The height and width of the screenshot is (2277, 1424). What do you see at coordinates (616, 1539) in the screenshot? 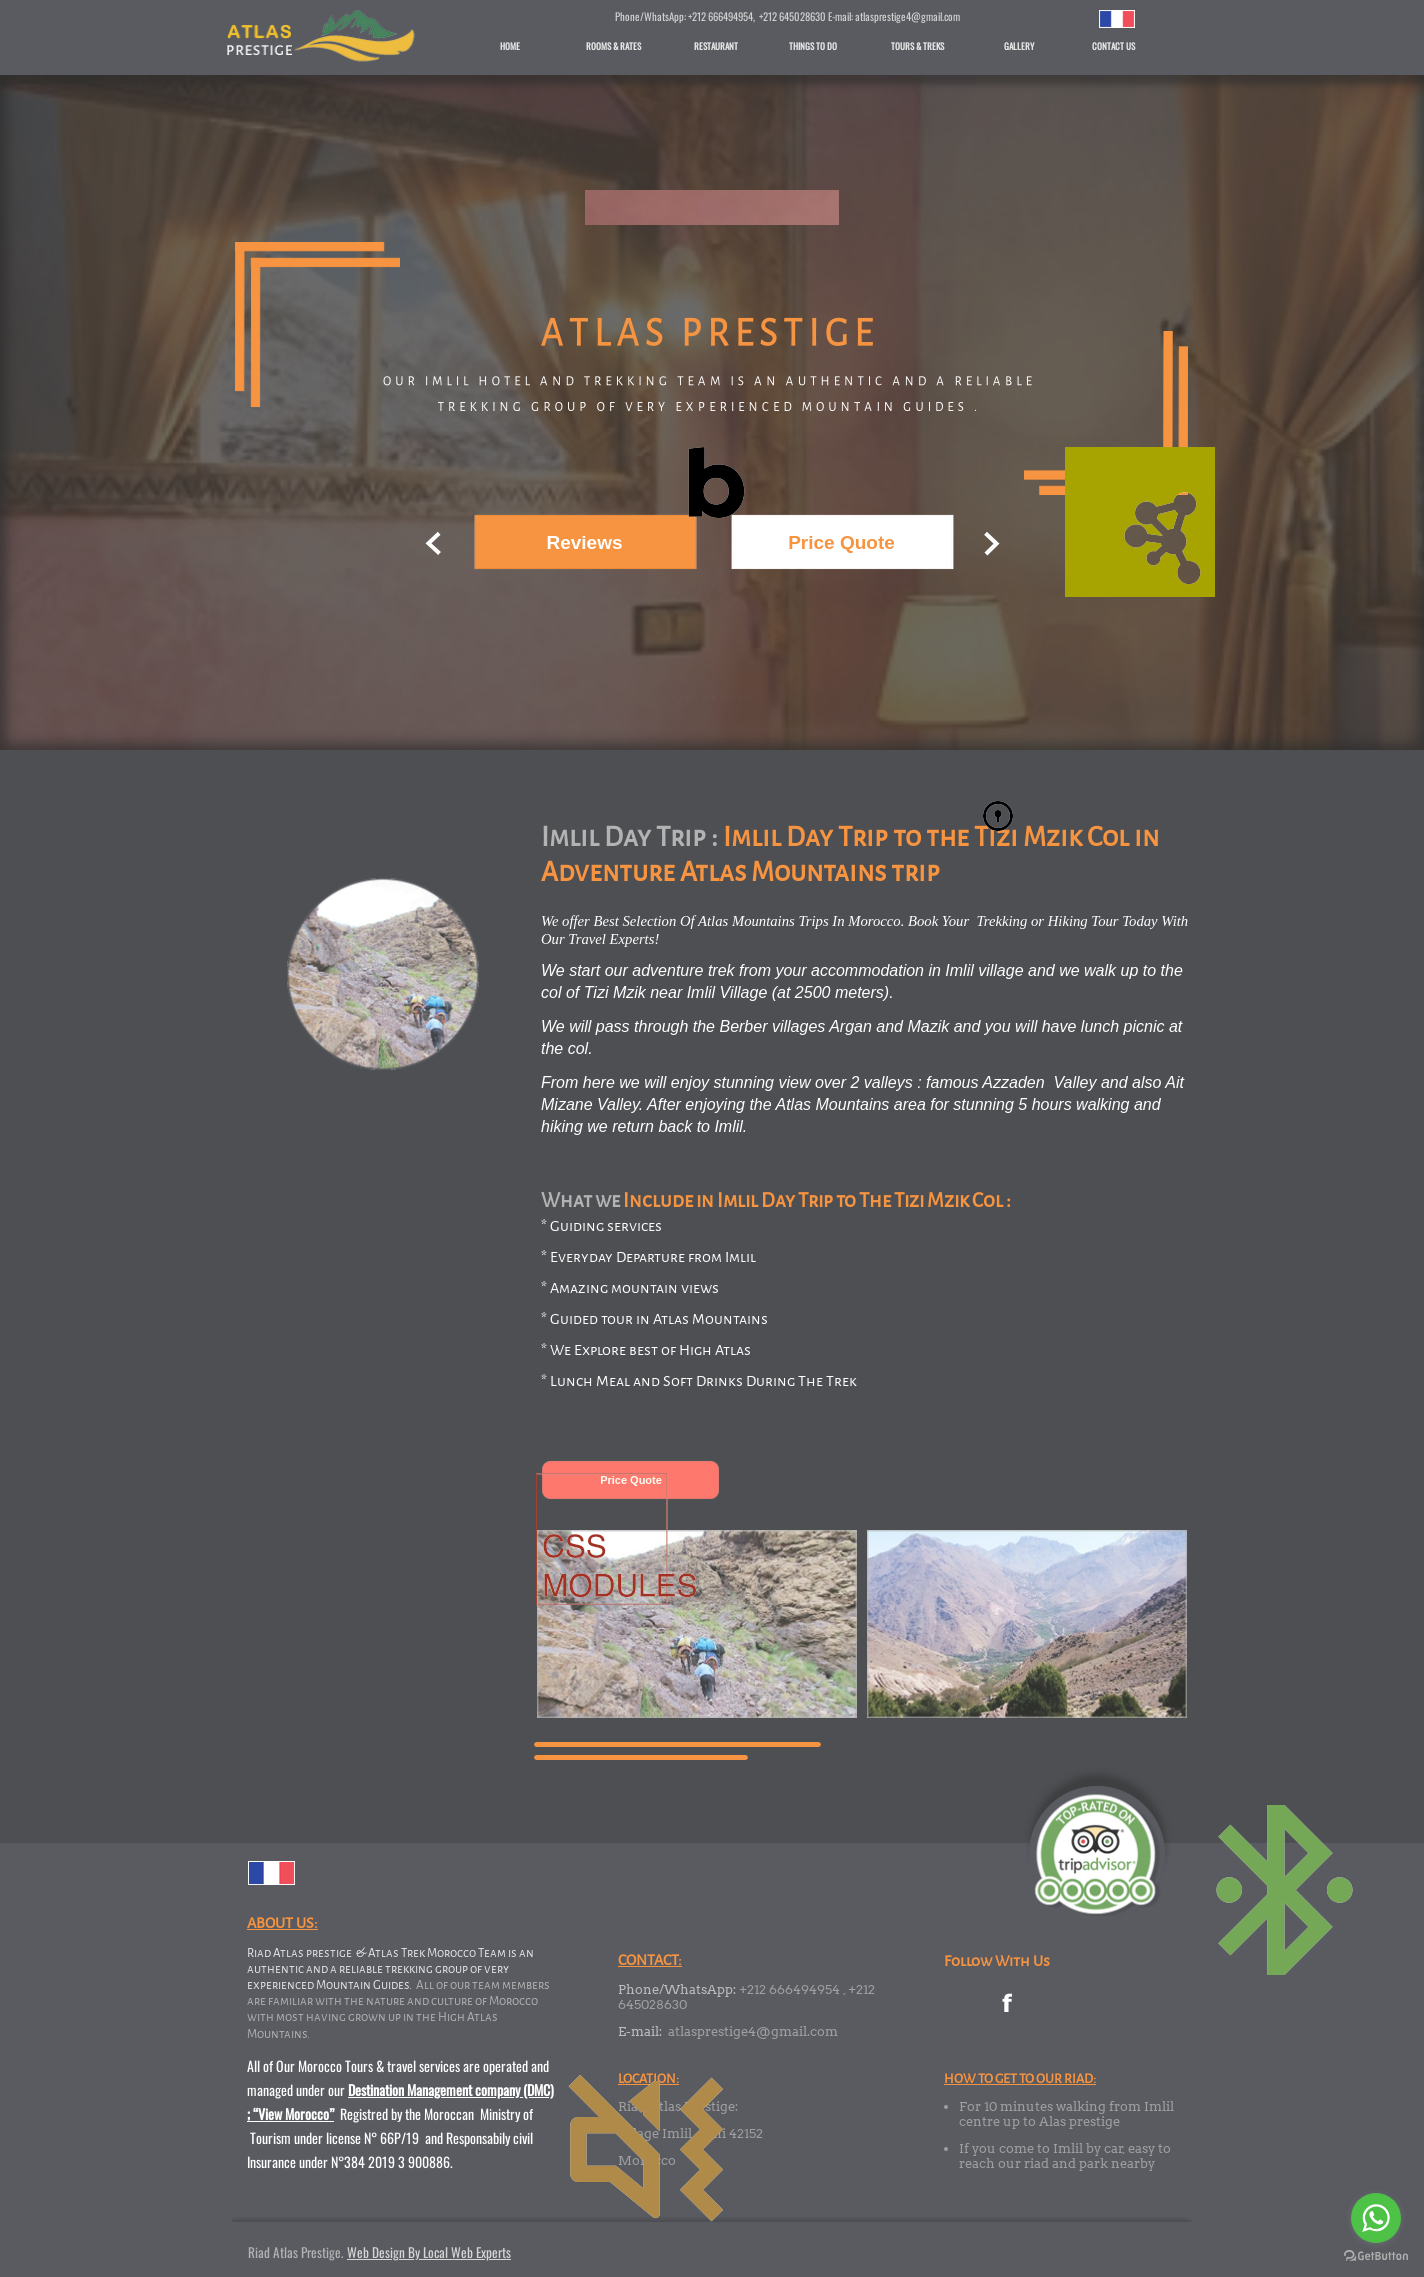
I see `CSS Modules library logo` at bounding box center [616, 1539].